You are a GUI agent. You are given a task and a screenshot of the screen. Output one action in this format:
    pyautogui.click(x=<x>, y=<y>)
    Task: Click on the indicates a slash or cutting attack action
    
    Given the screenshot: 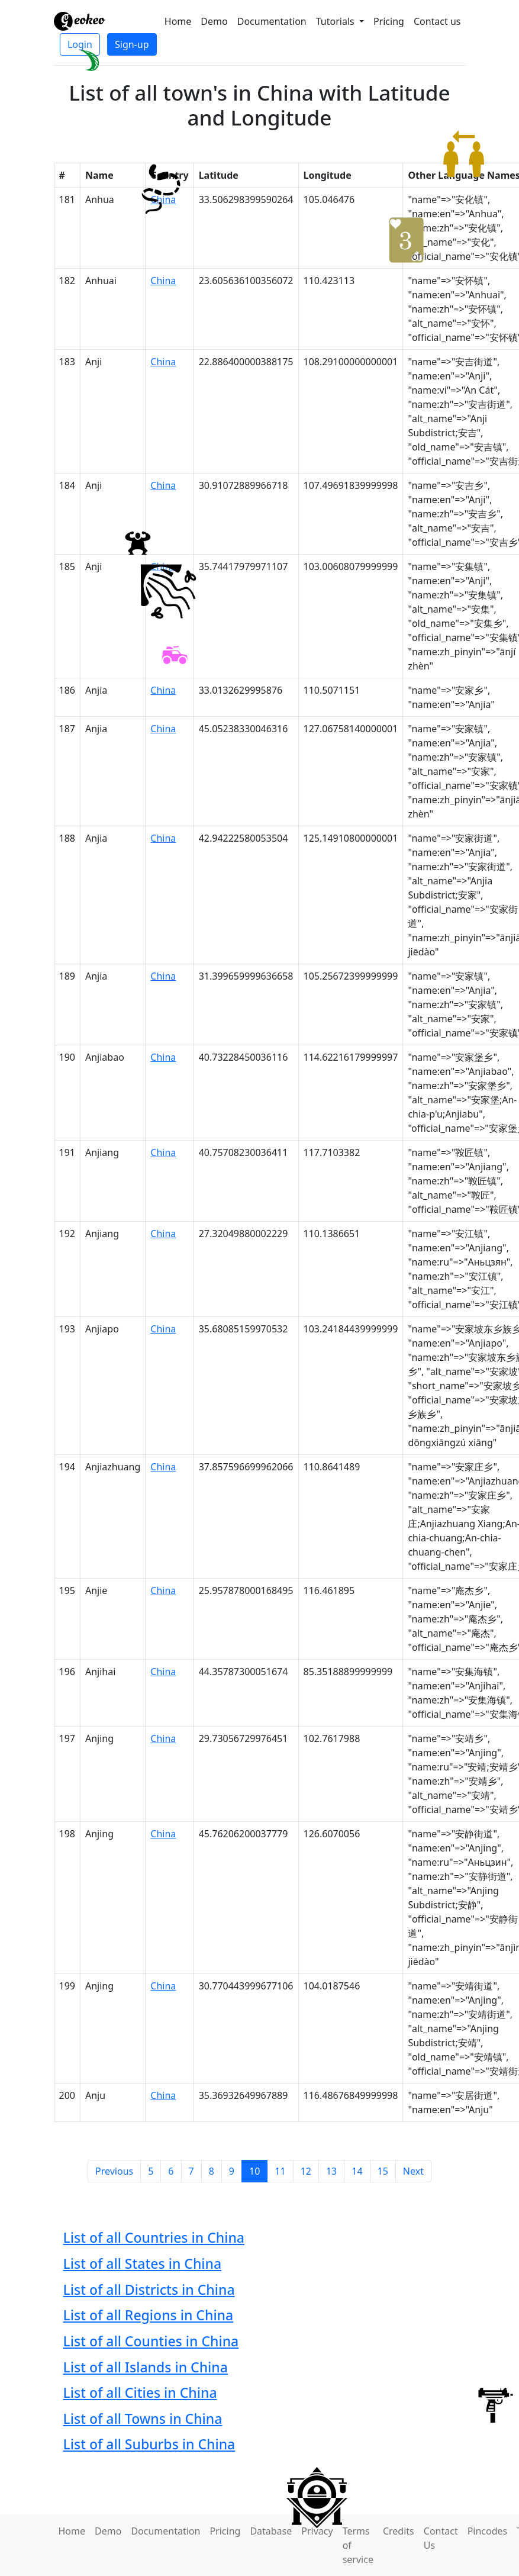 What is the action you would take?
    pyautogui.click(x=89, y=60)
    